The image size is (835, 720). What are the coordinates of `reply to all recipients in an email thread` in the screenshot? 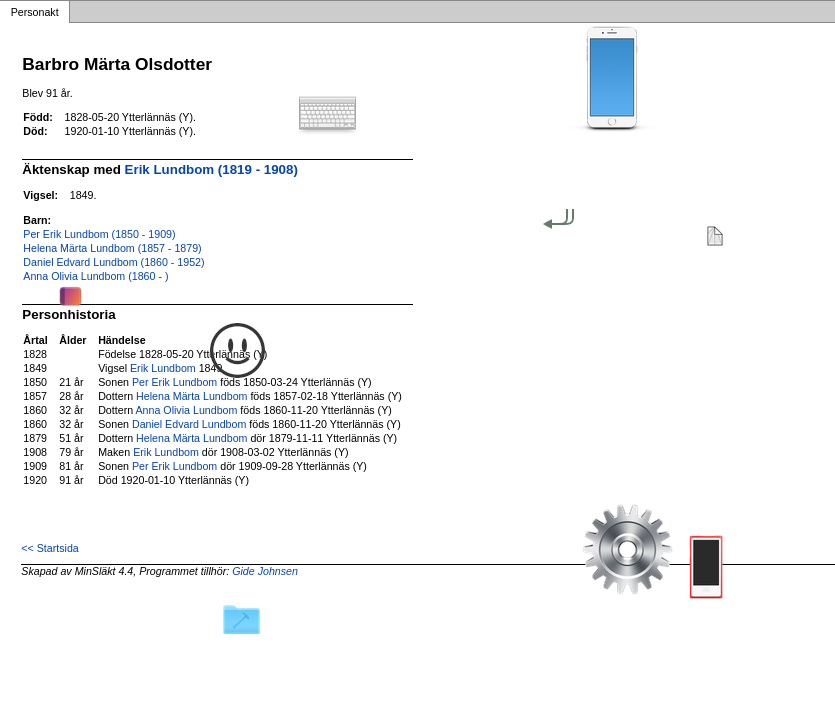 It's located at (558, 217).